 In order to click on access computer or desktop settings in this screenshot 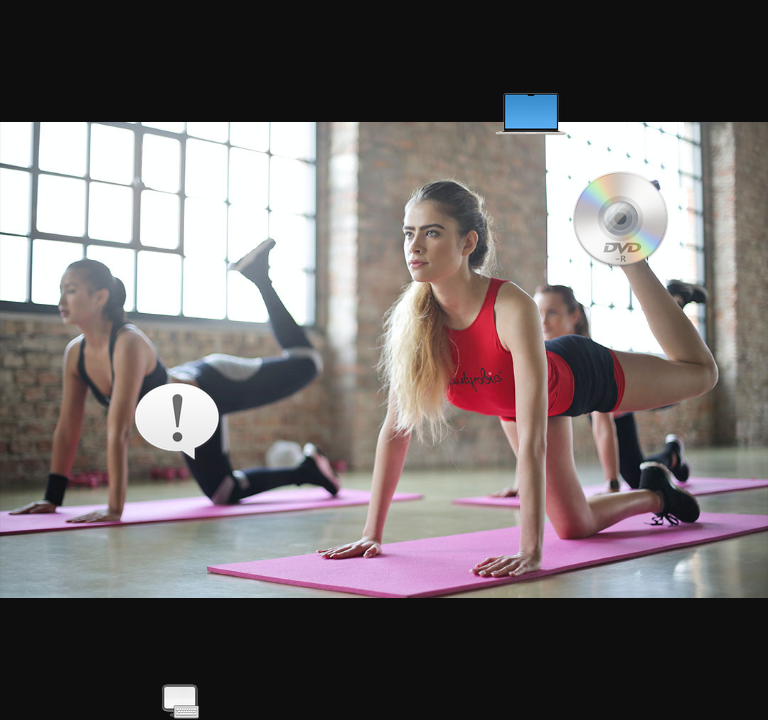, I will do `click(180, 701)`.